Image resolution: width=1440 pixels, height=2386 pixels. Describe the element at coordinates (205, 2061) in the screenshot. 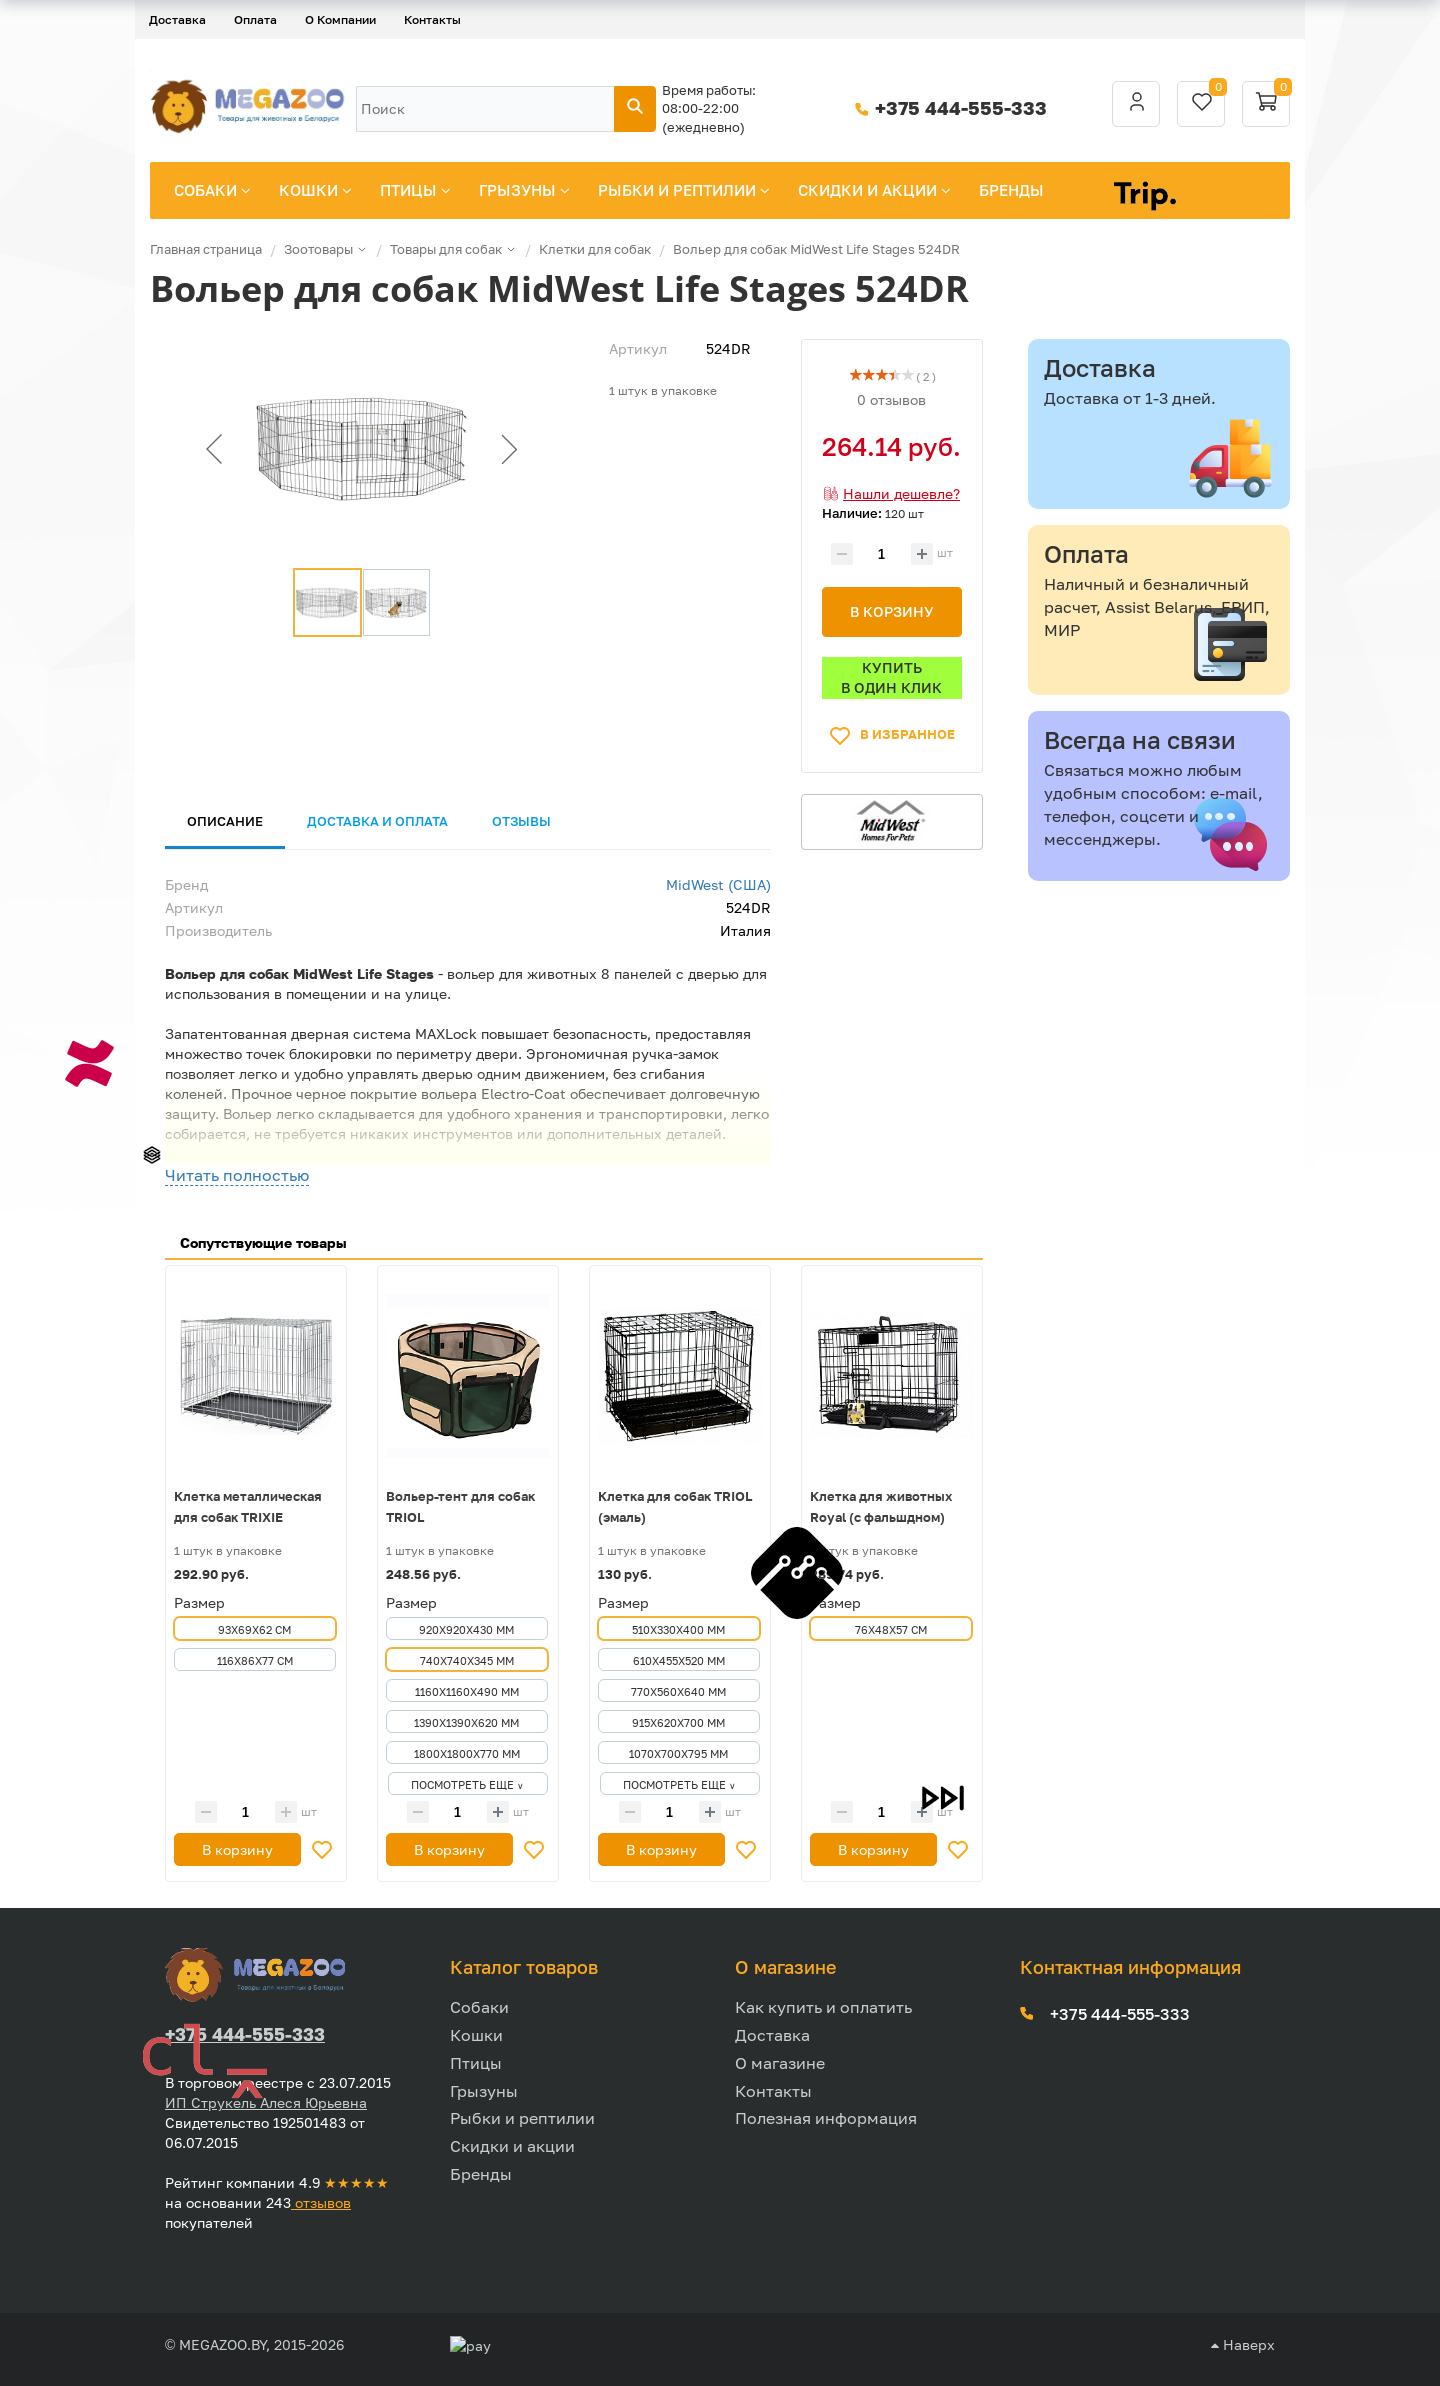

I see `commitlint logo - a tool for linting commit messages` at that location.